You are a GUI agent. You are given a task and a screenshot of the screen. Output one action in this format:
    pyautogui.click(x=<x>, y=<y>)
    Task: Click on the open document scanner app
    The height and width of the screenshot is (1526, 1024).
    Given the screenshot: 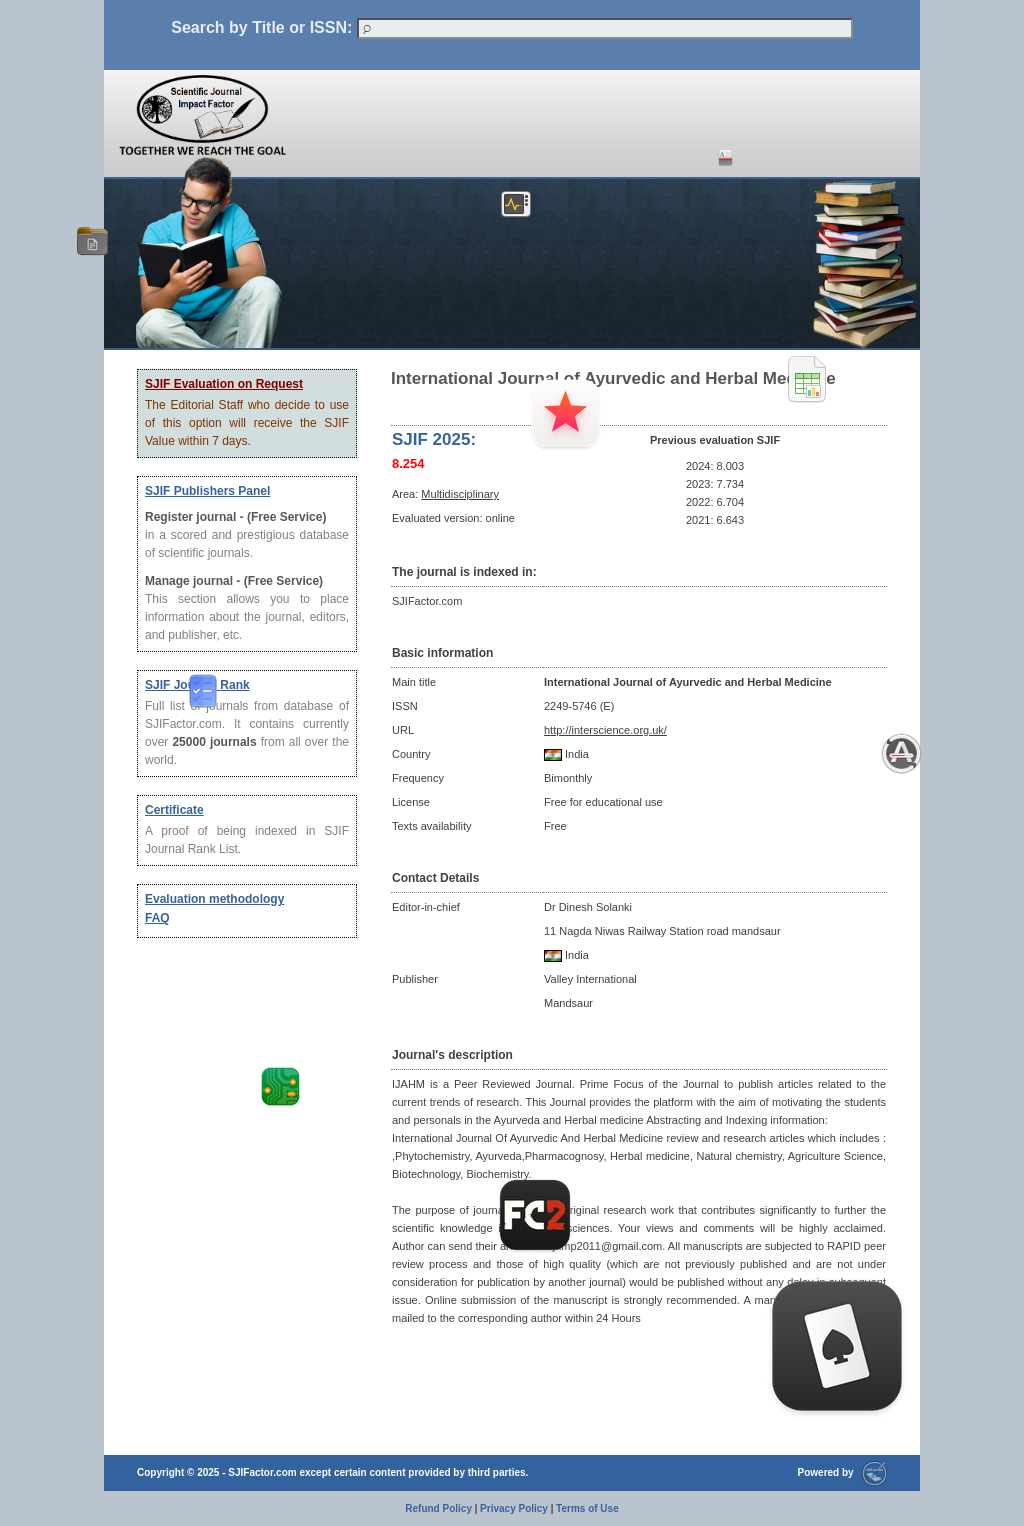 What is the action you would take?
    pyautogui.click(x=725, y=157)
    